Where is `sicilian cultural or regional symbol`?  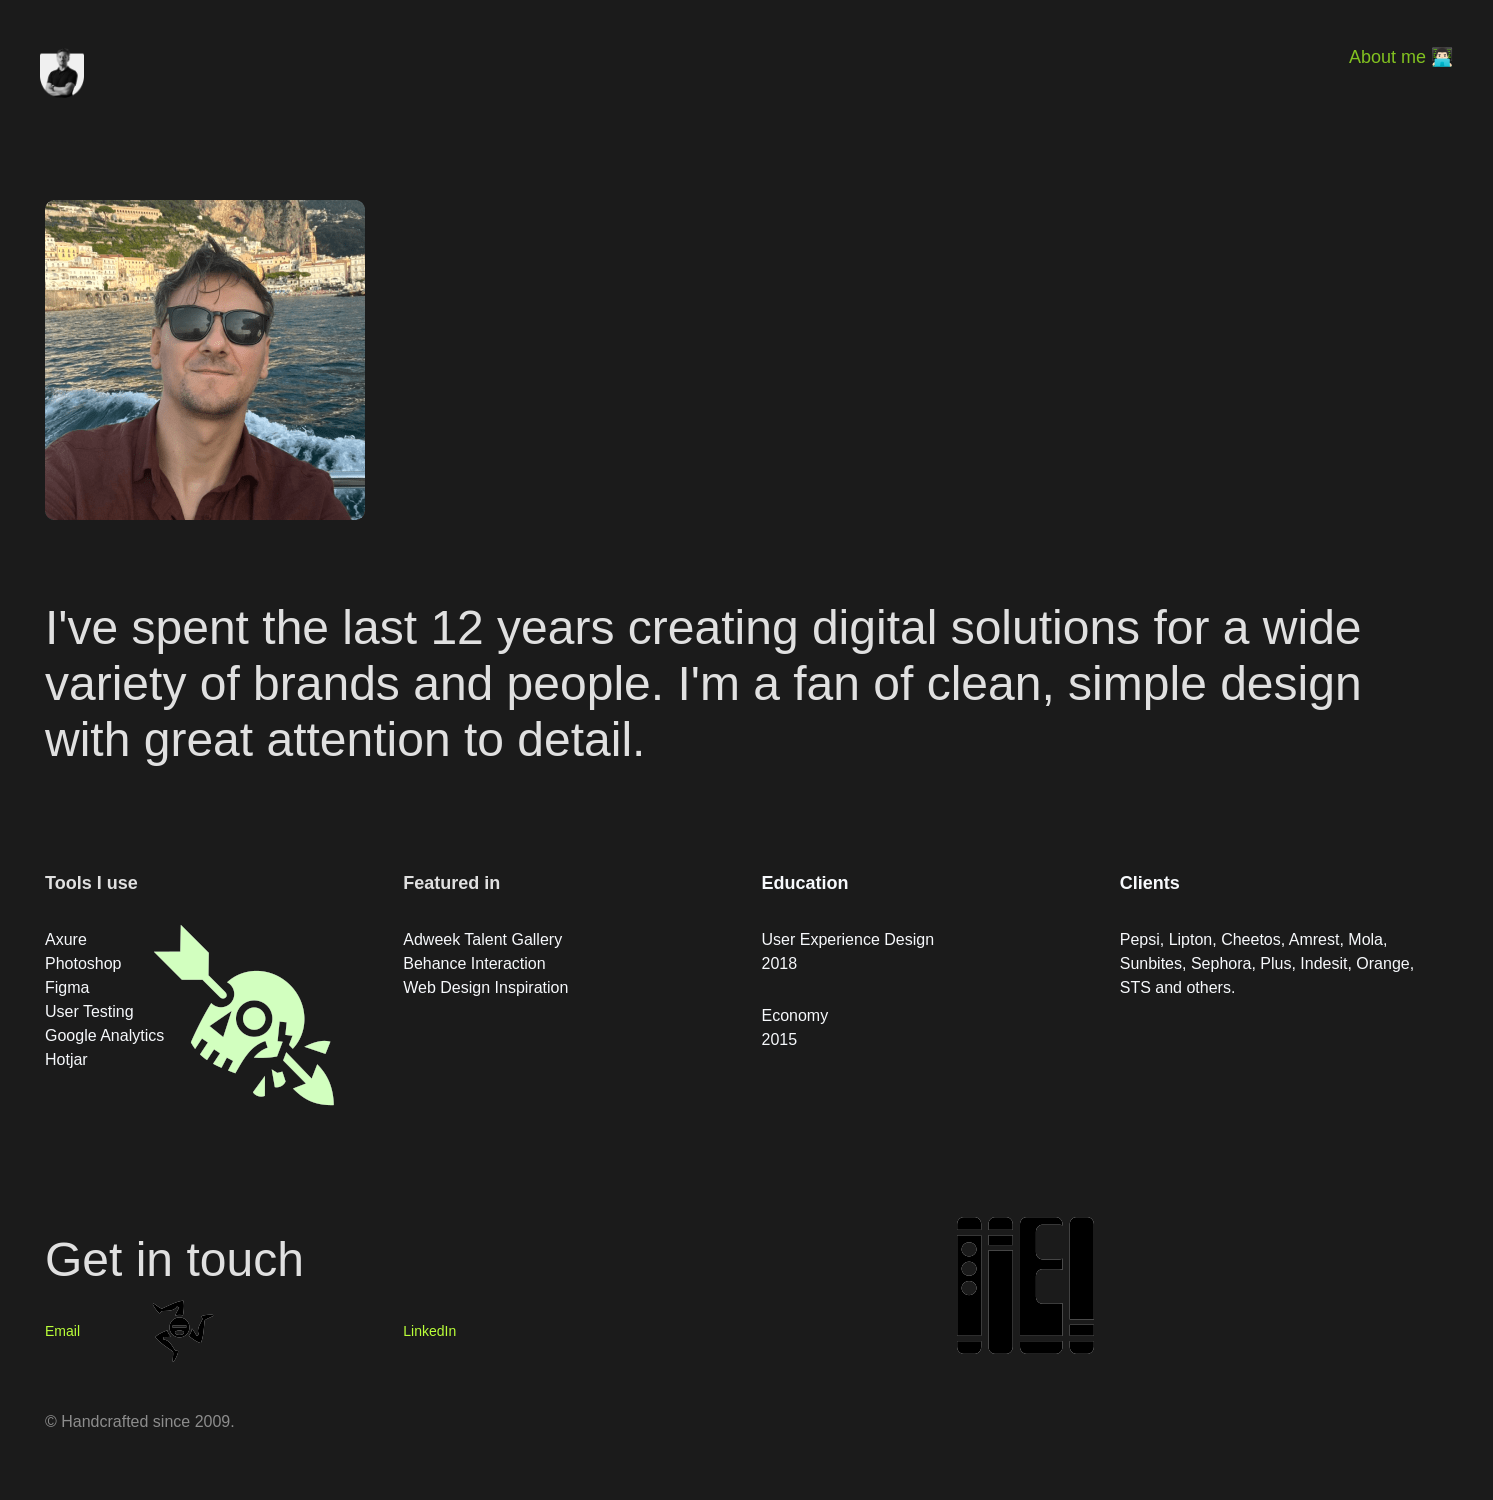
sicilian cultural or regional symbol is located at coordinates (182, 1331).